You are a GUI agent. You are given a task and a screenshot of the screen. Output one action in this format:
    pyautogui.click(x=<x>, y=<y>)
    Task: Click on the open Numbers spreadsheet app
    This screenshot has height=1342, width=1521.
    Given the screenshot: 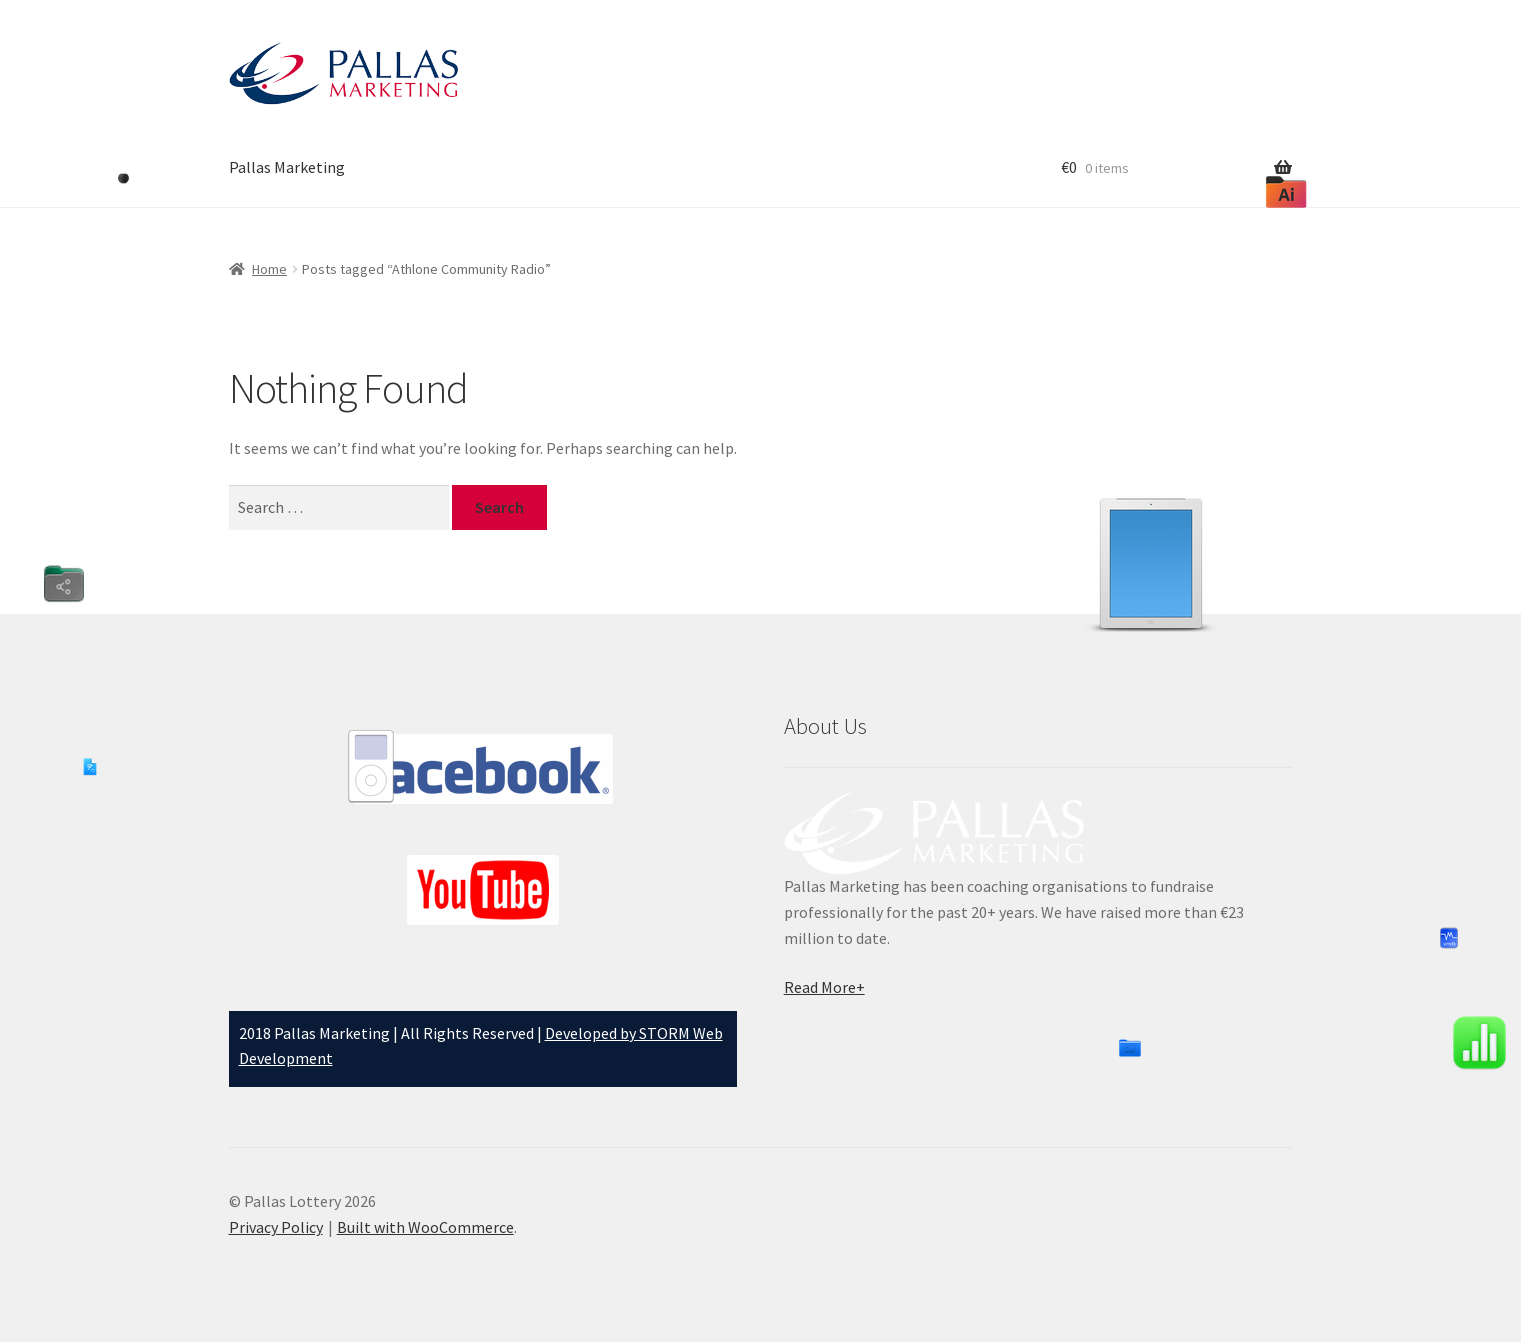 What is the action you would take?
    pyautogui.click(x=1479, y=1042)
    